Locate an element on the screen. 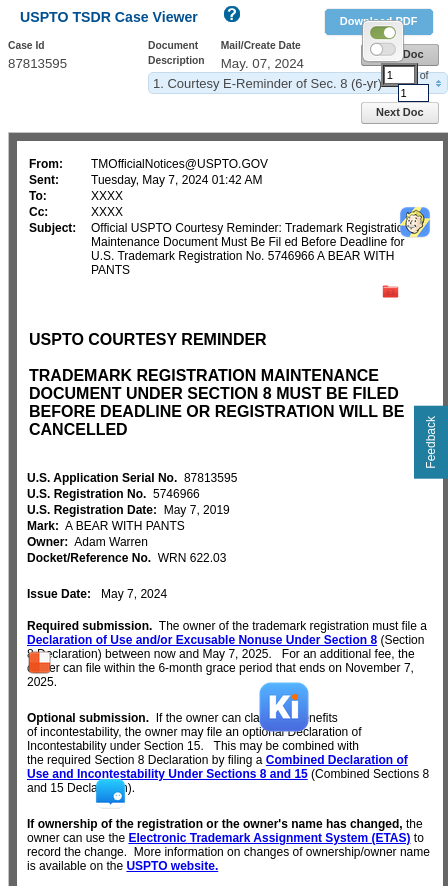 This screenshot has height=886, width=448. open gnome tweaks to customize system settings is located at coordinates (383, 41).